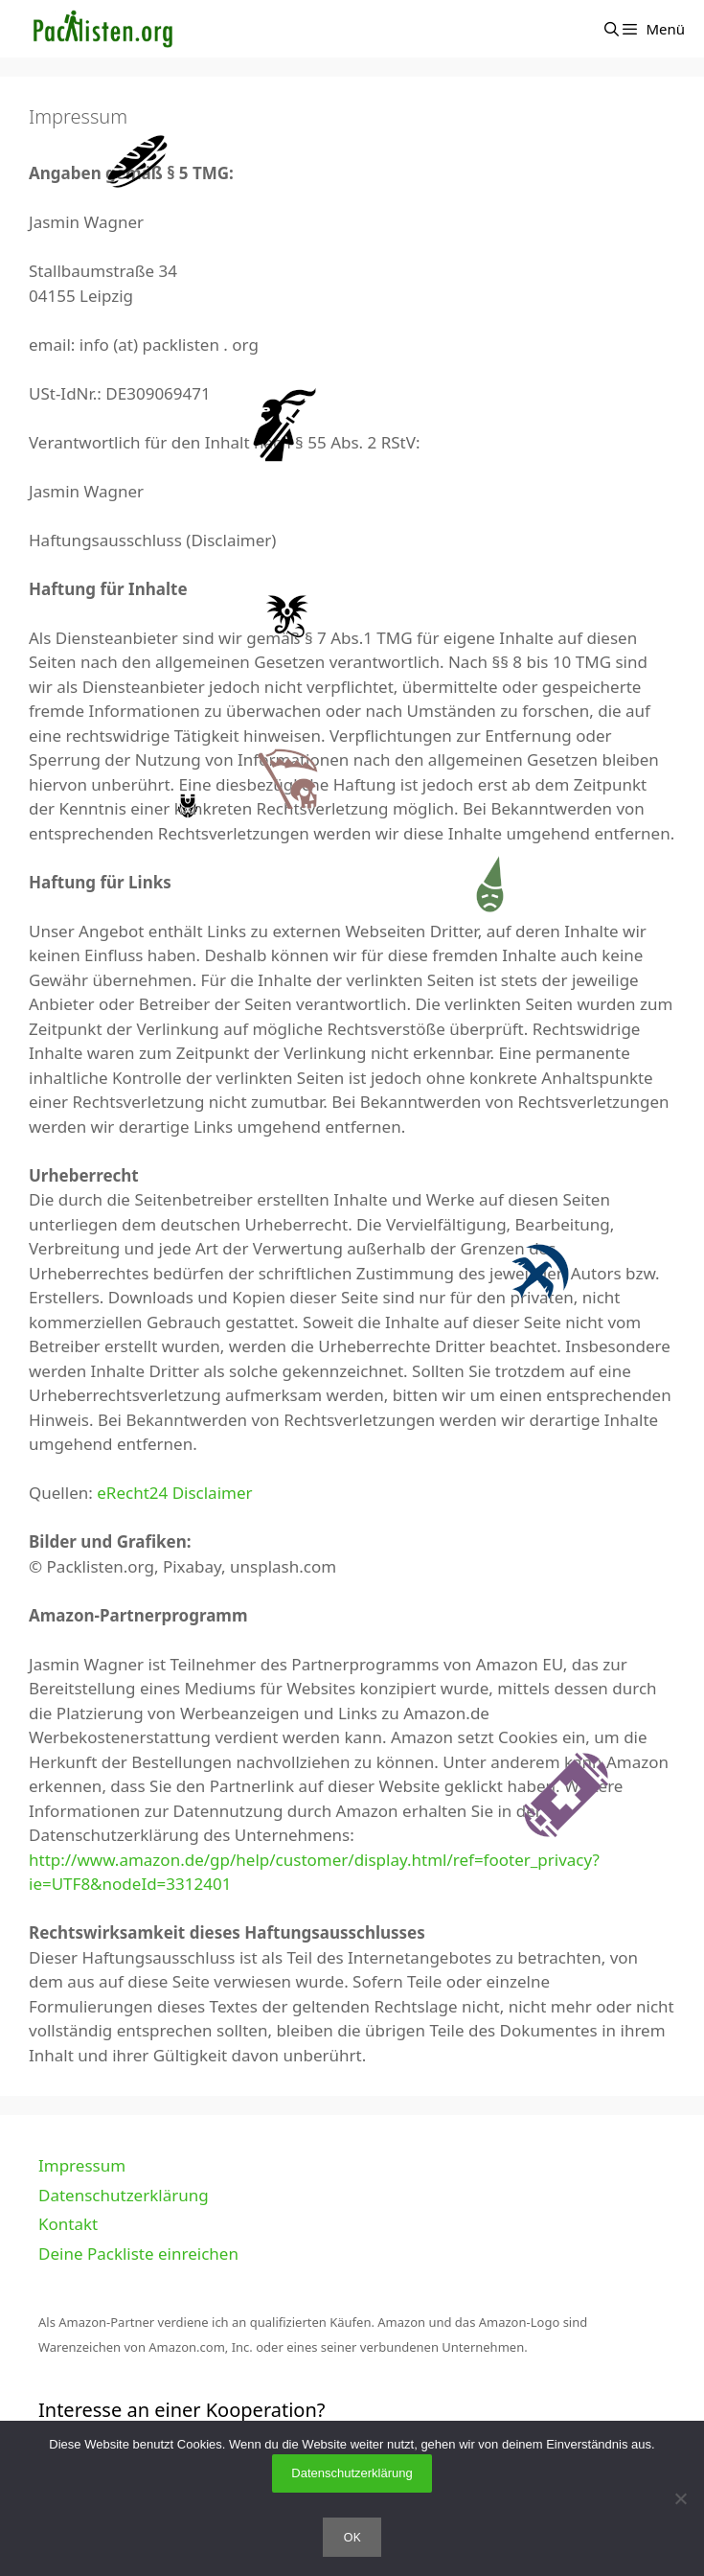  I want to click on select ninja character class, so click(284, 425).